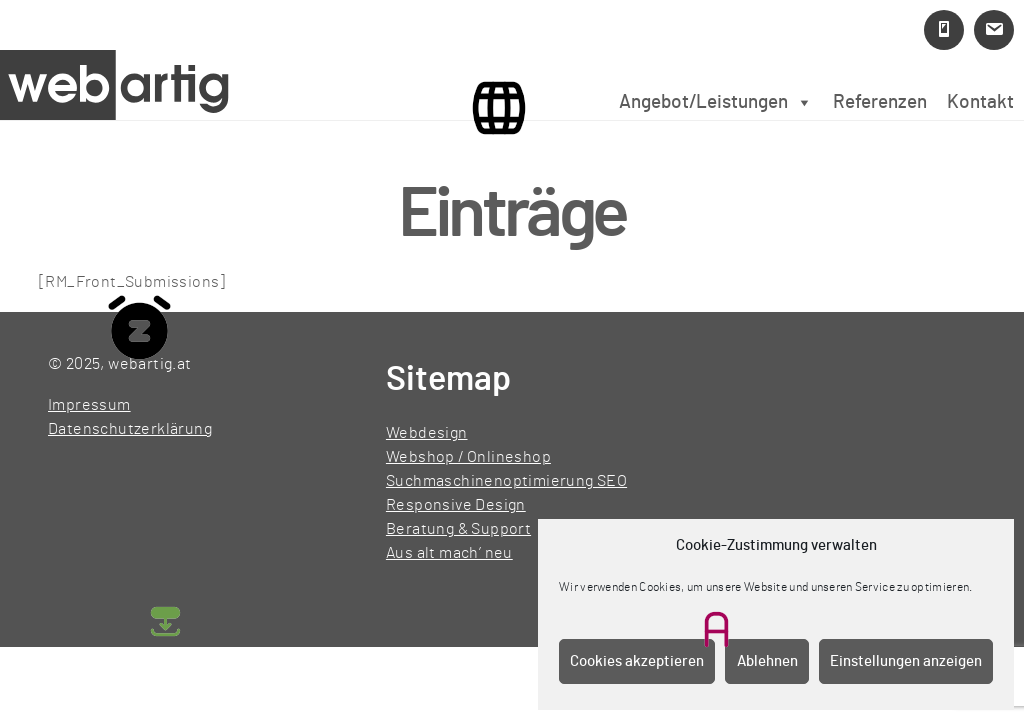  Describe the element at coordinates (165, 621) in the screenshot. I see `move element to bottom of layout` at that location.